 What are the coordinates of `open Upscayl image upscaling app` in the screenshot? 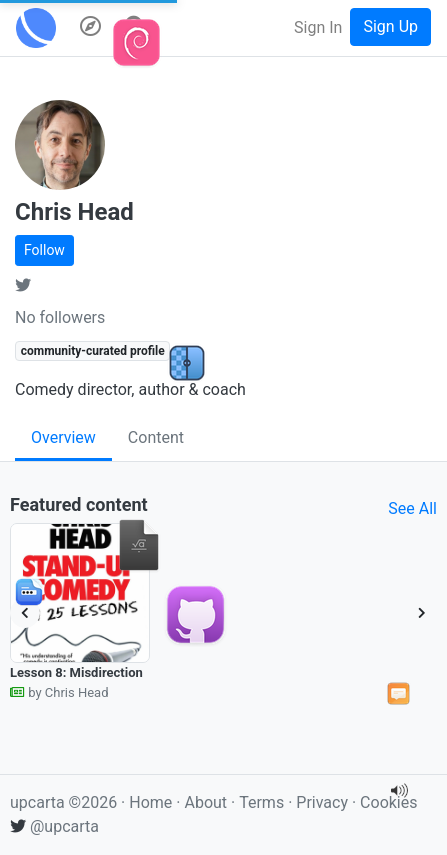 It's located at (187, 363).